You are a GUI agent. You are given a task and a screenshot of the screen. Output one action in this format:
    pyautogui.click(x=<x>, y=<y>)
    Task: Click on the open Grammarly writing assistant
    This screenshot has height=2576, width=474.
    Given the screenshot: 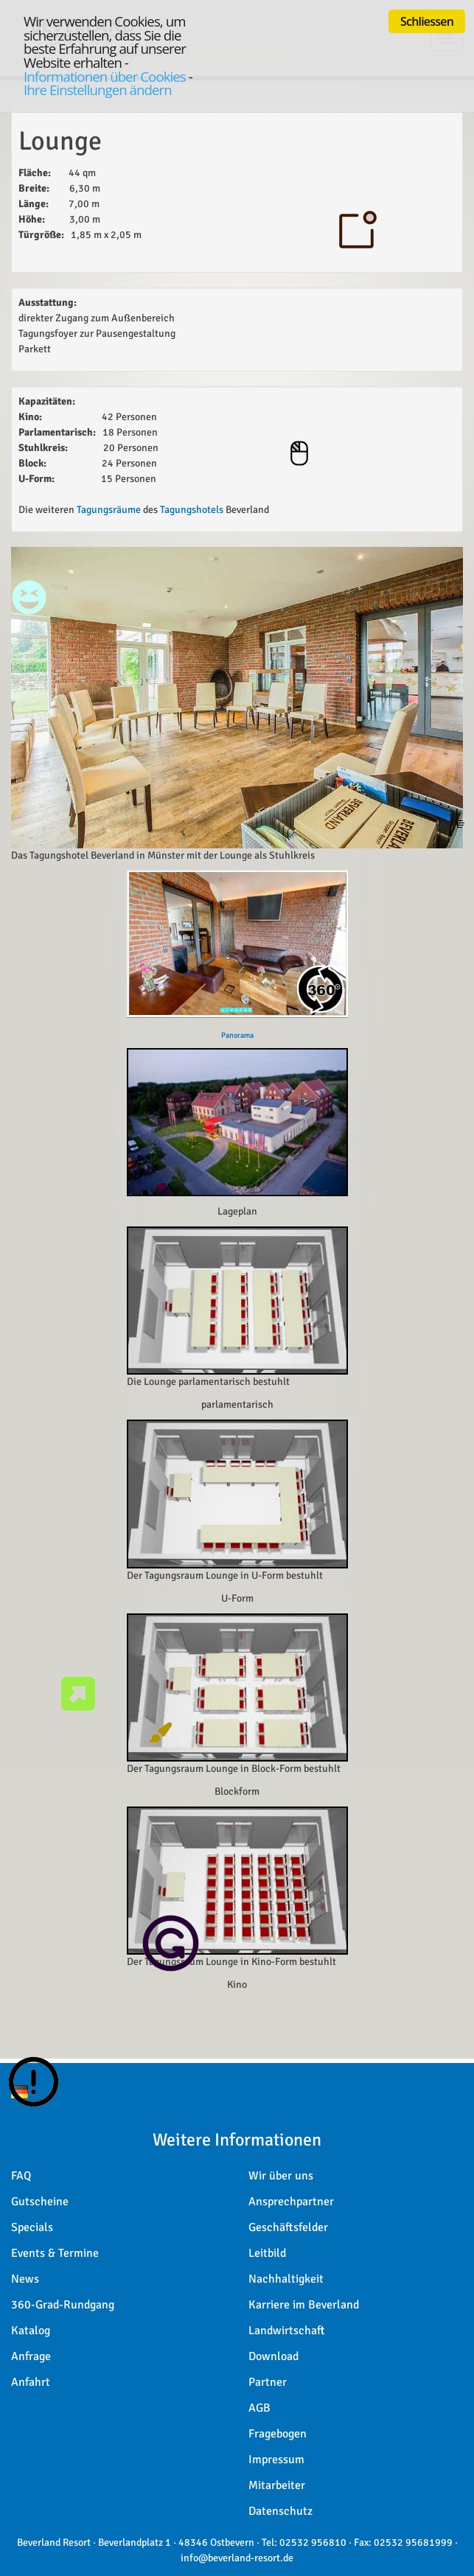 What is the action you would take?
    pyautogui.click(x=170, y=1943)
    